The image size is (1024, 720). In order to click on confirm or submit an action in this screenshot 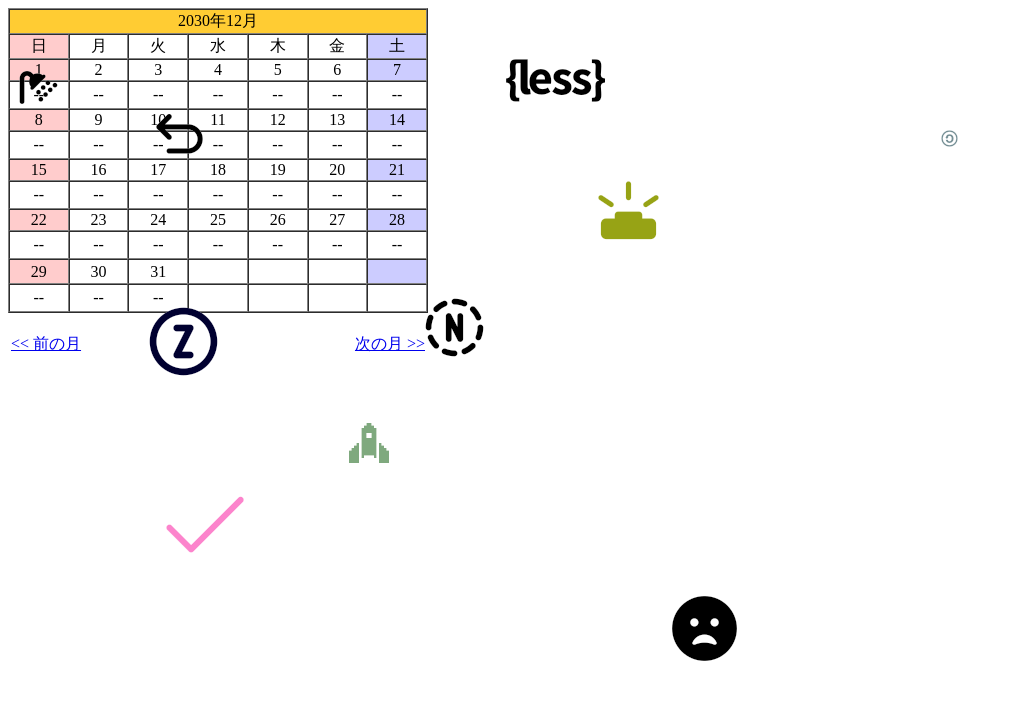, I will do `click(203, 521)`.